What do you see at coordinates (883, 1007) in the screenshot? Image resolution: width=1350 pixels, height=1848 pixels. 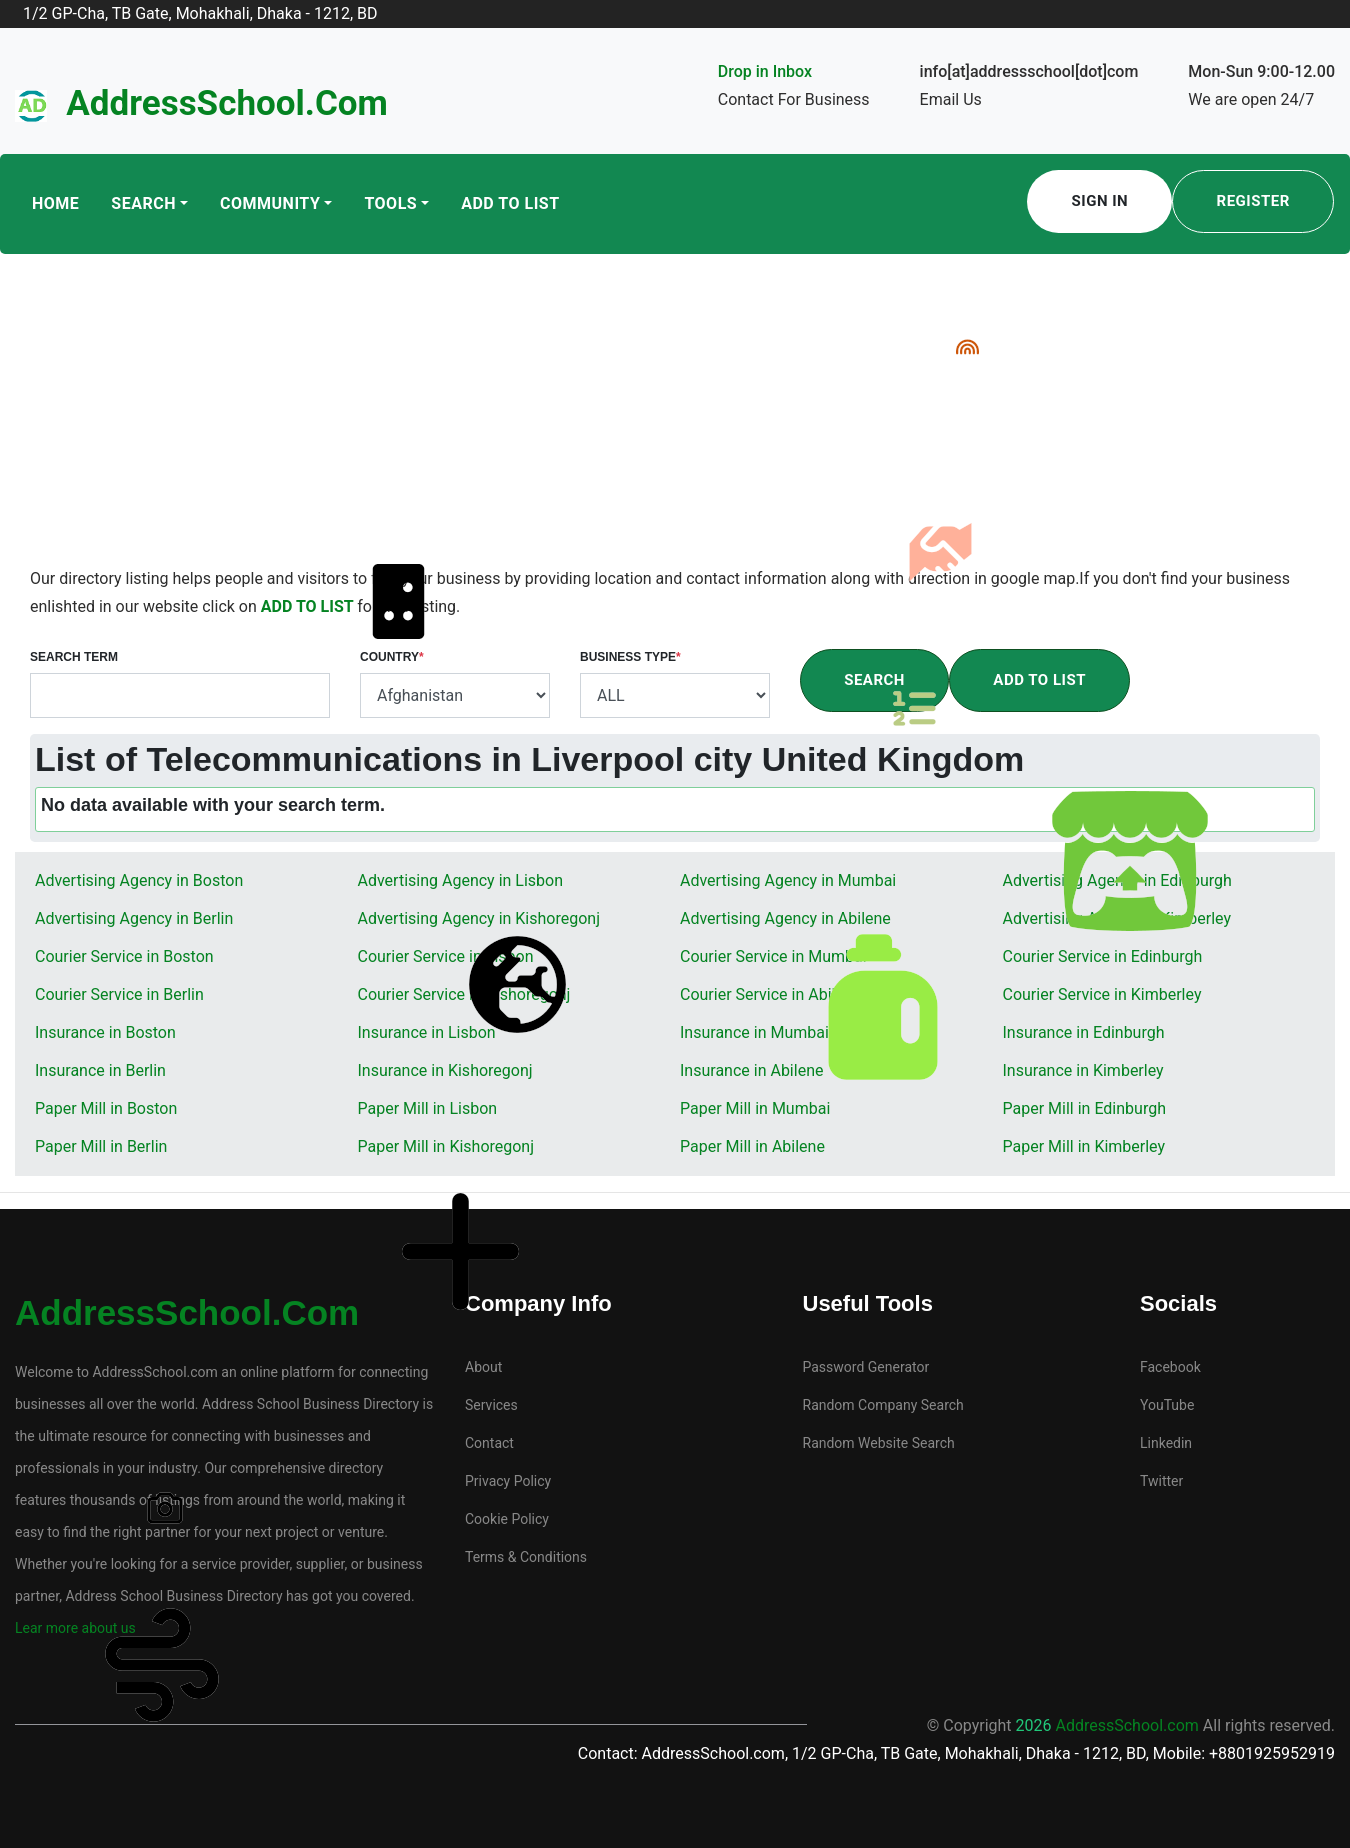 I see `laundry or cleaning product category` at bounding box center [883, 1007].